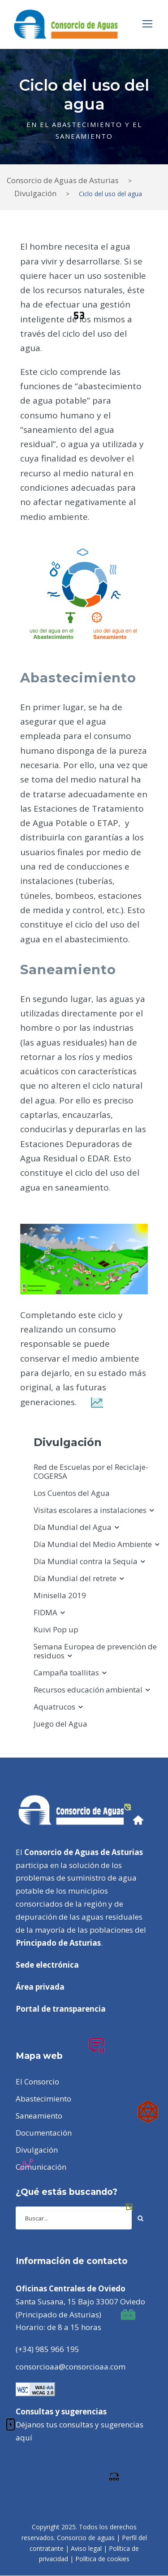  What do you see at coordinates (97, 1402) in the screenshot?
I see `view analytics or performance trends` at bounding box center [97, 1402].